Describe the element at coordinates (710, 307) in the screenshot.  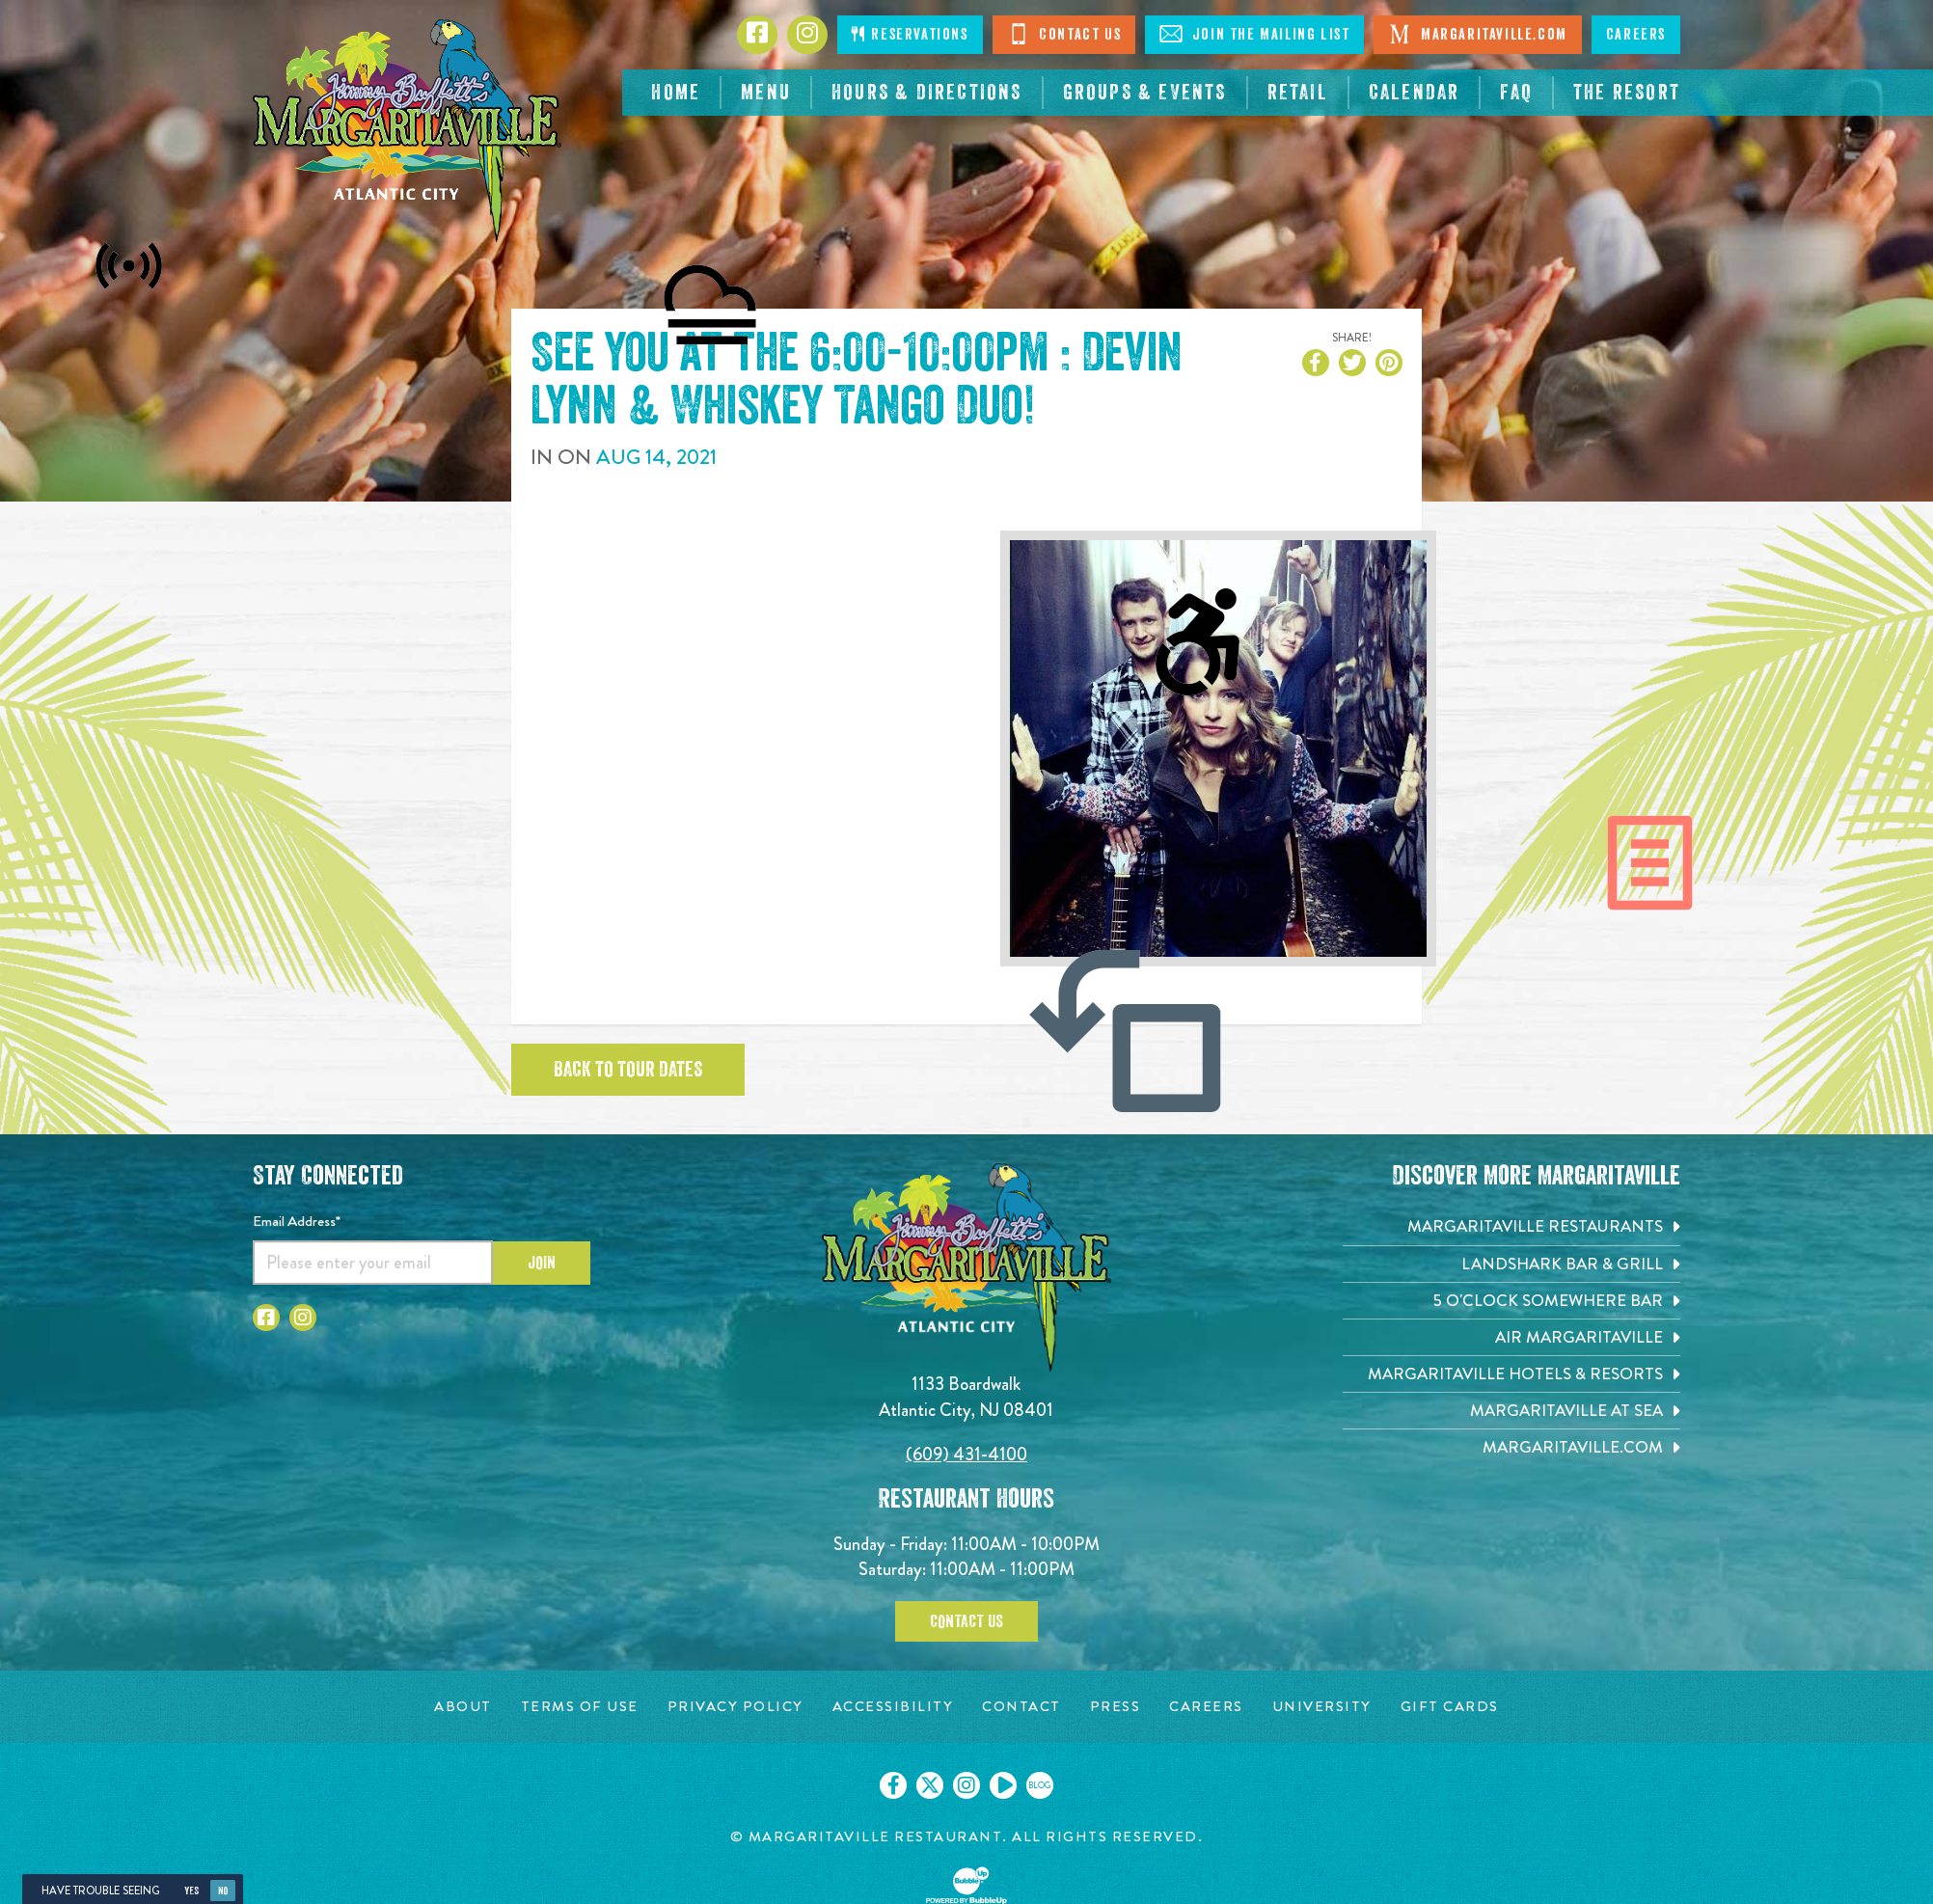
I see `indicates foggy weather conditions` at that location.